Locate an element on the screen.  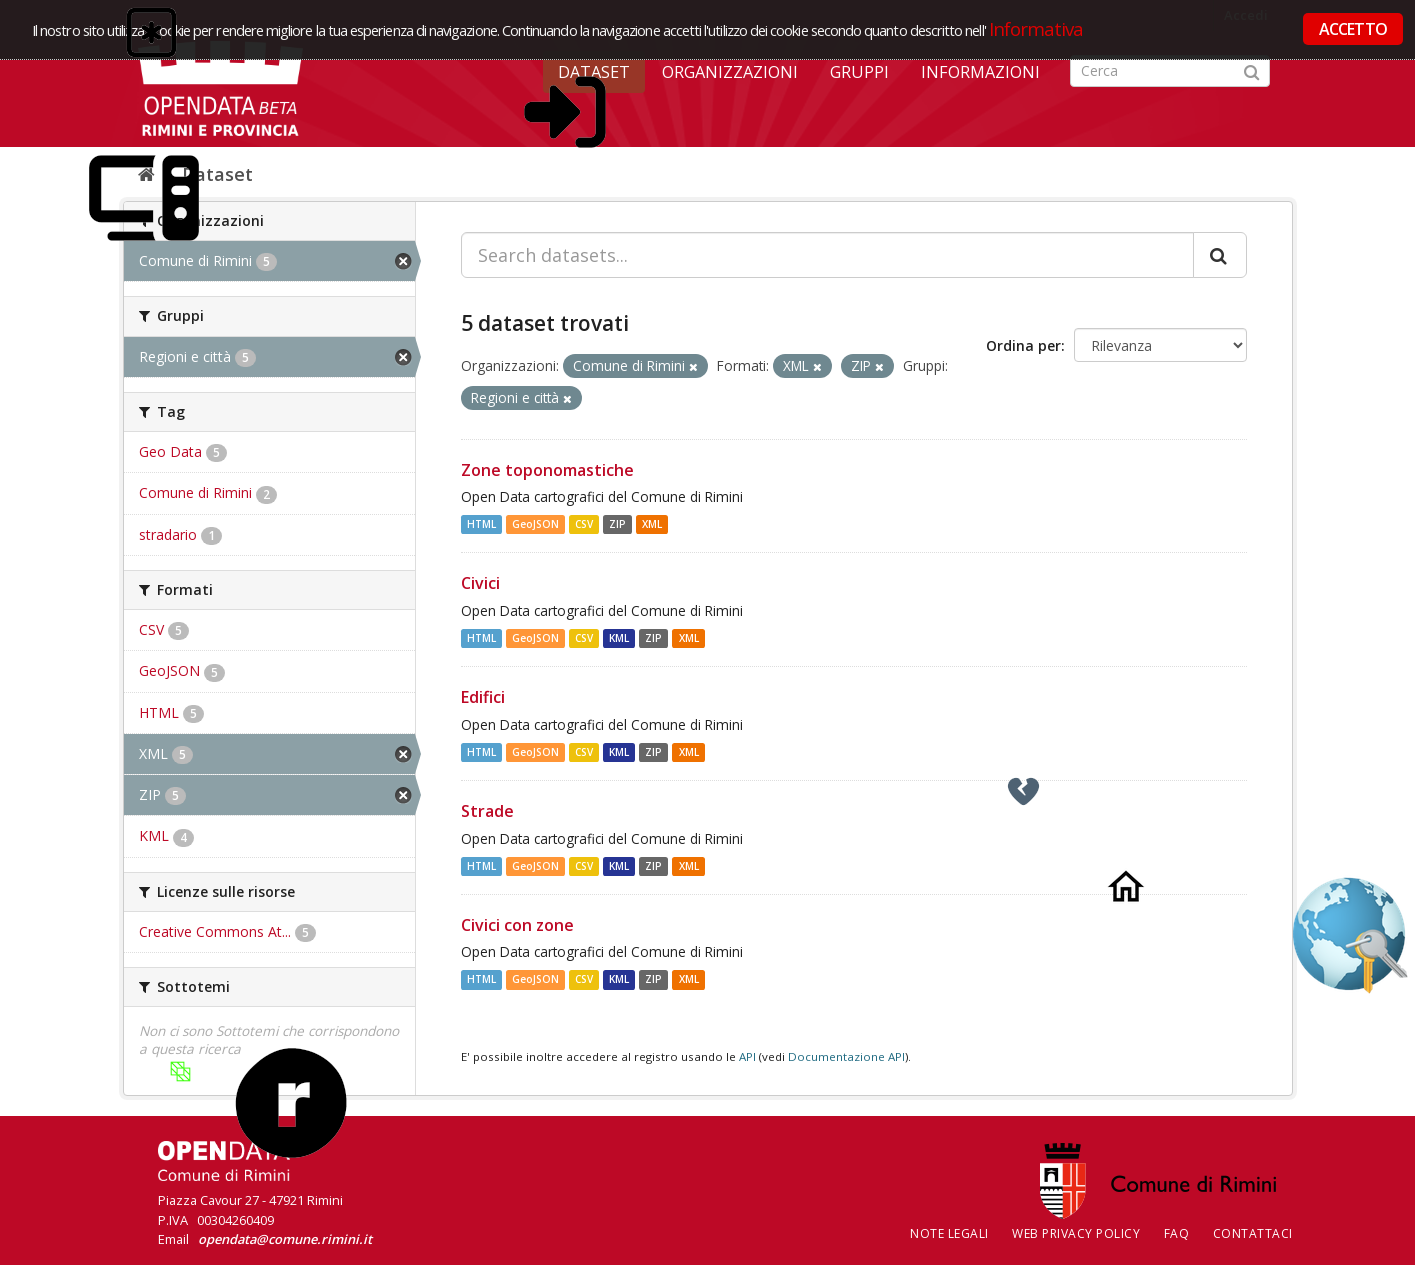
sign in to your account is located at coordinates (565, 112).